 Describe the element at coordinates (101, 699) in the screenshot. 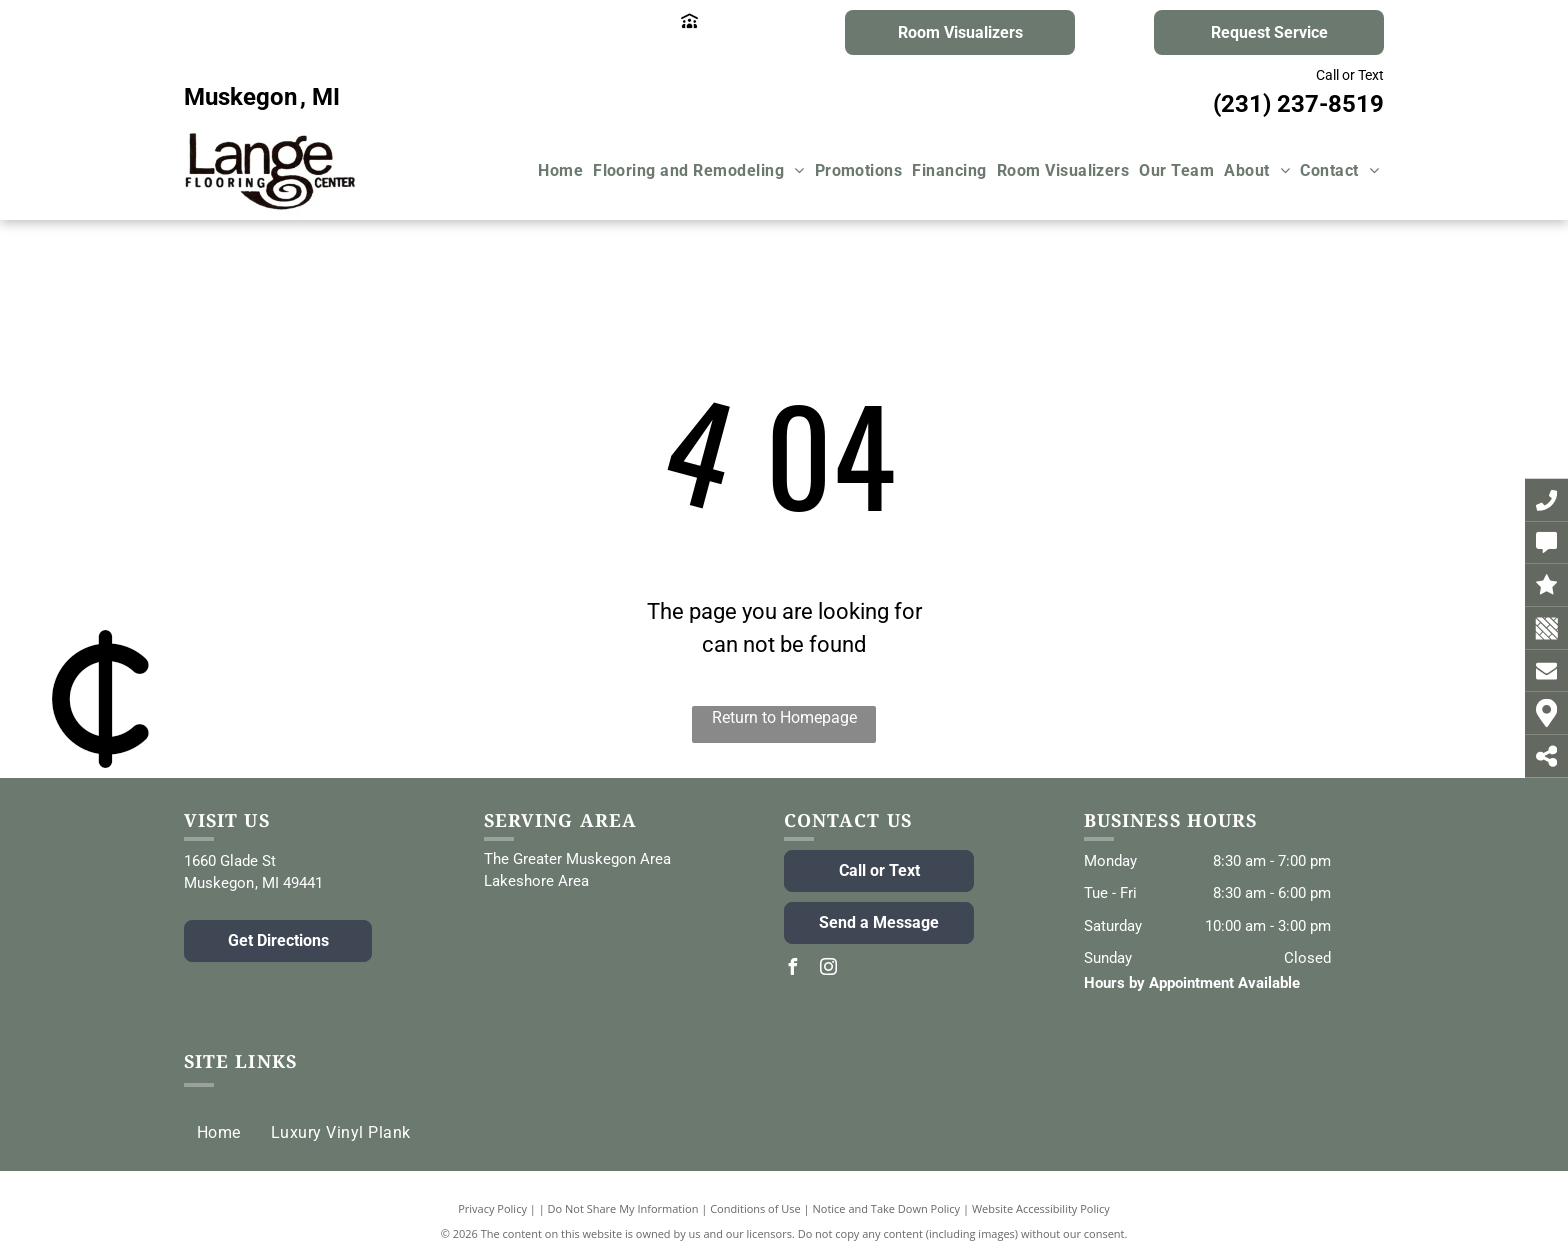

I see `indicates Ghanaian cedi currency` at that location.